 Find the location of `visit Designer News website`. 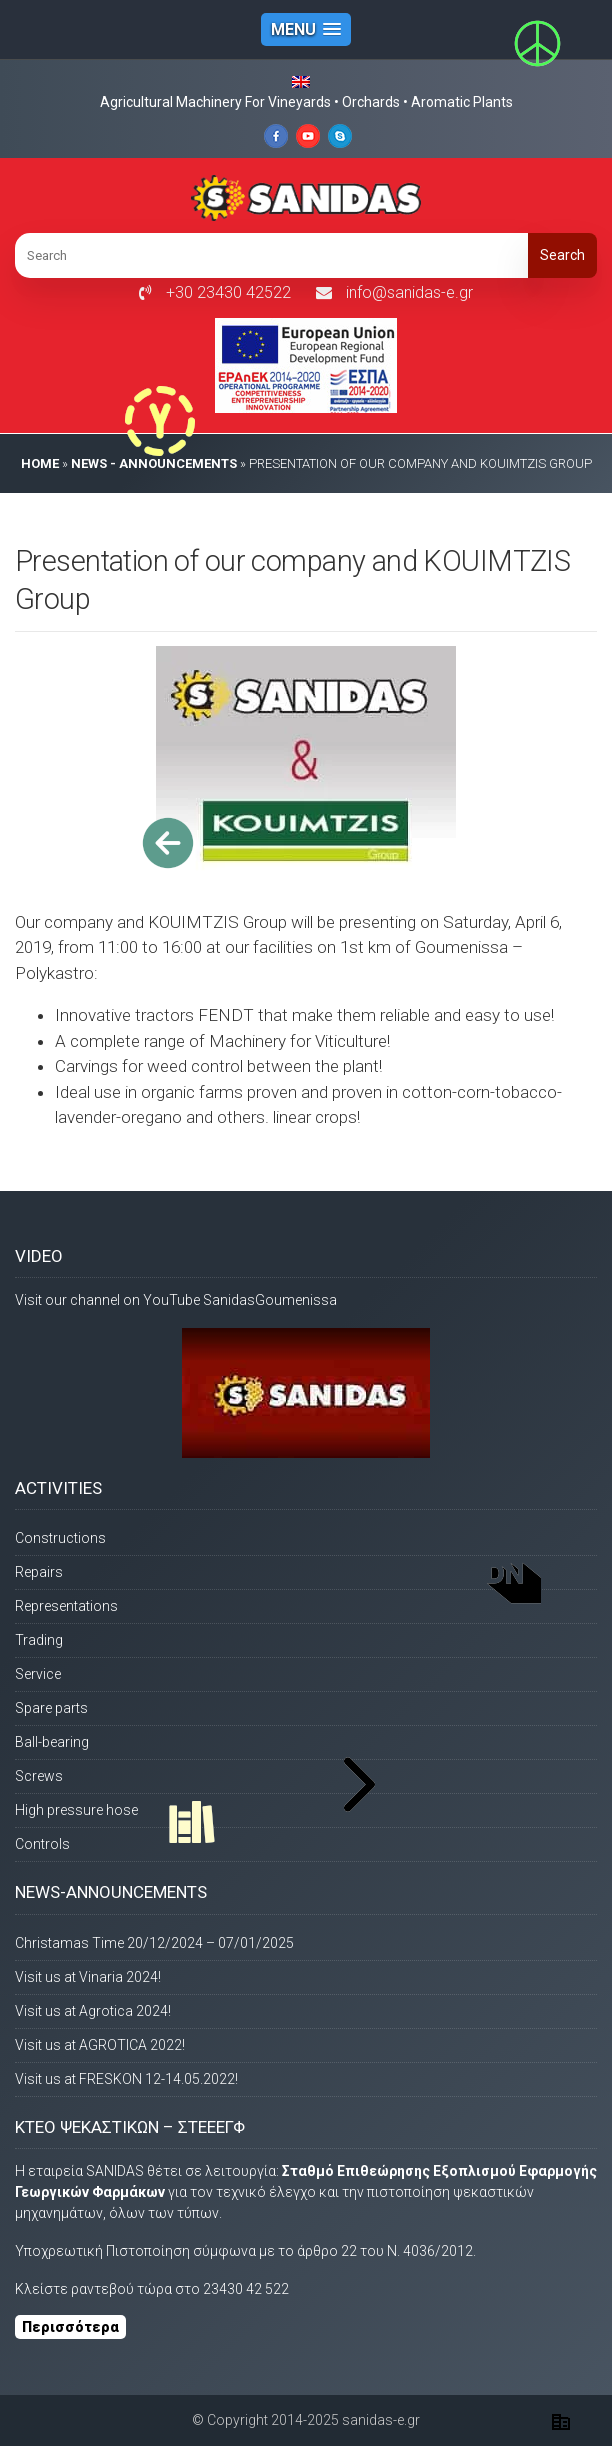

visit Designer News website is located at coordinates (514, 1583).